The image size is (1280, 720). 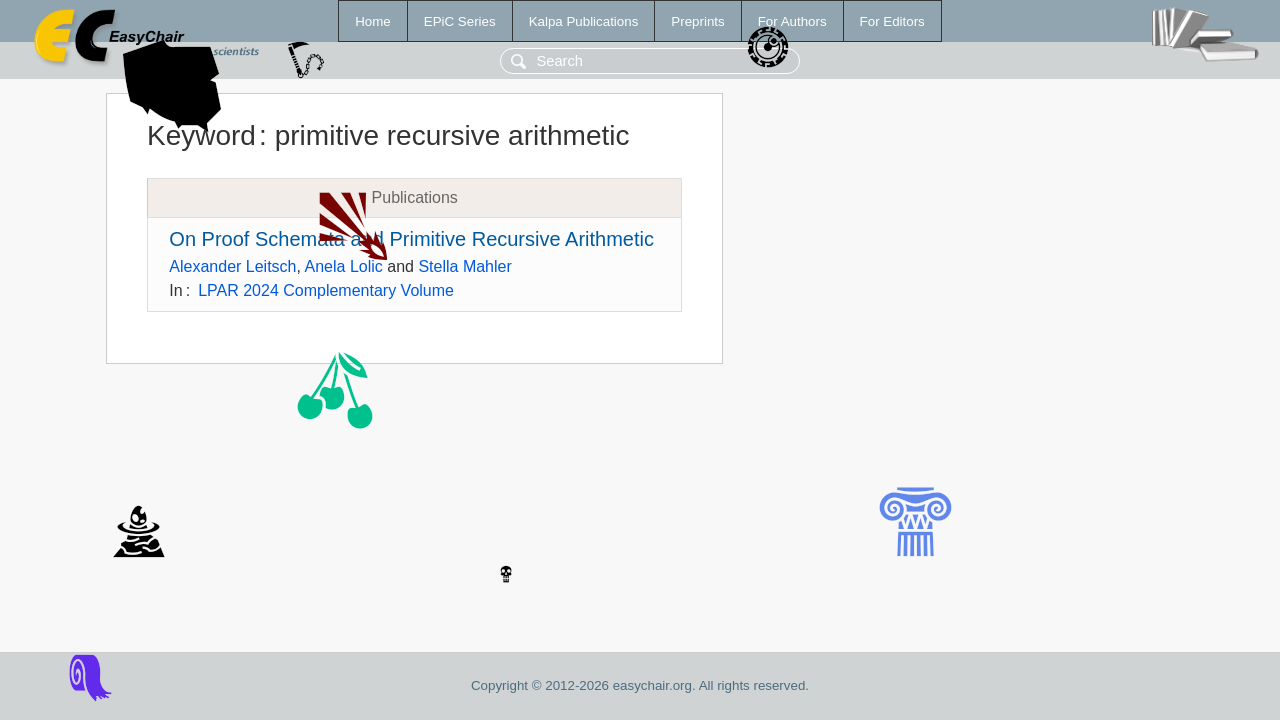 I want to click on incoming attack or threat warning, so click(x=353, y=226).